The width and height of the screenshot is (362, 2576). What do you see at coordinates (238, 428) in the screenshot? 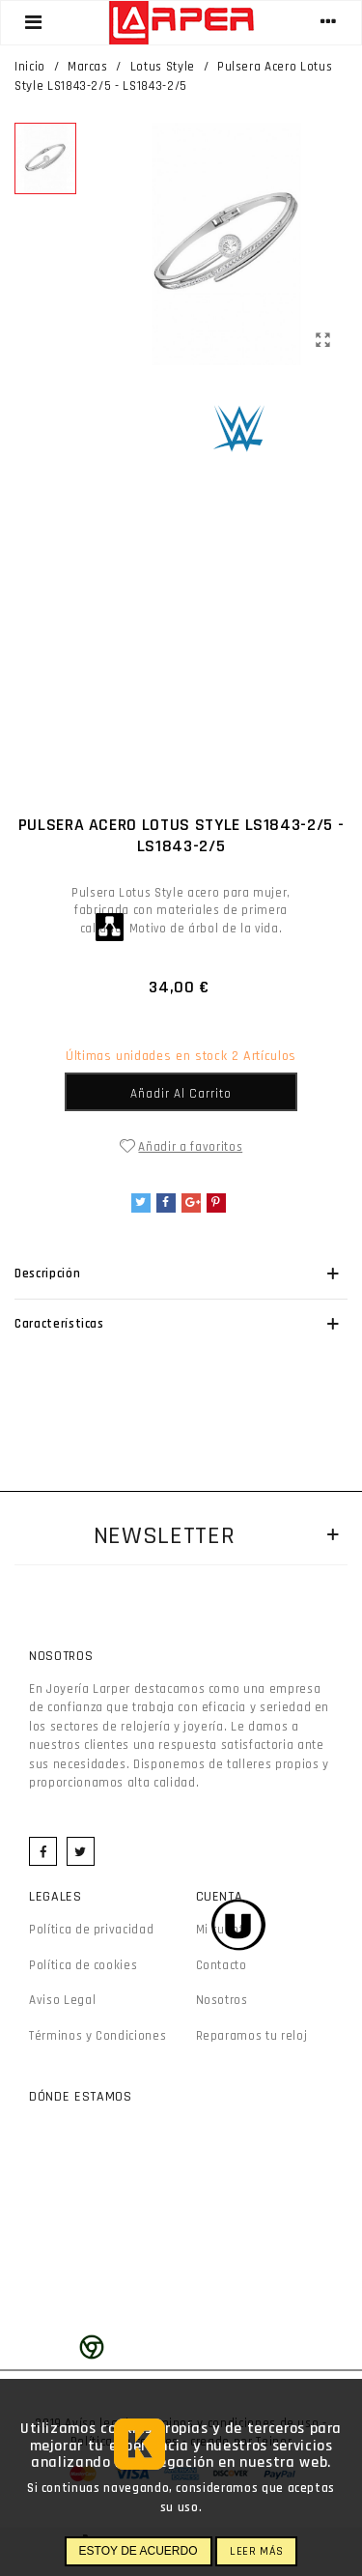
I see `WWE official logo` at bounding box center [238, 428].